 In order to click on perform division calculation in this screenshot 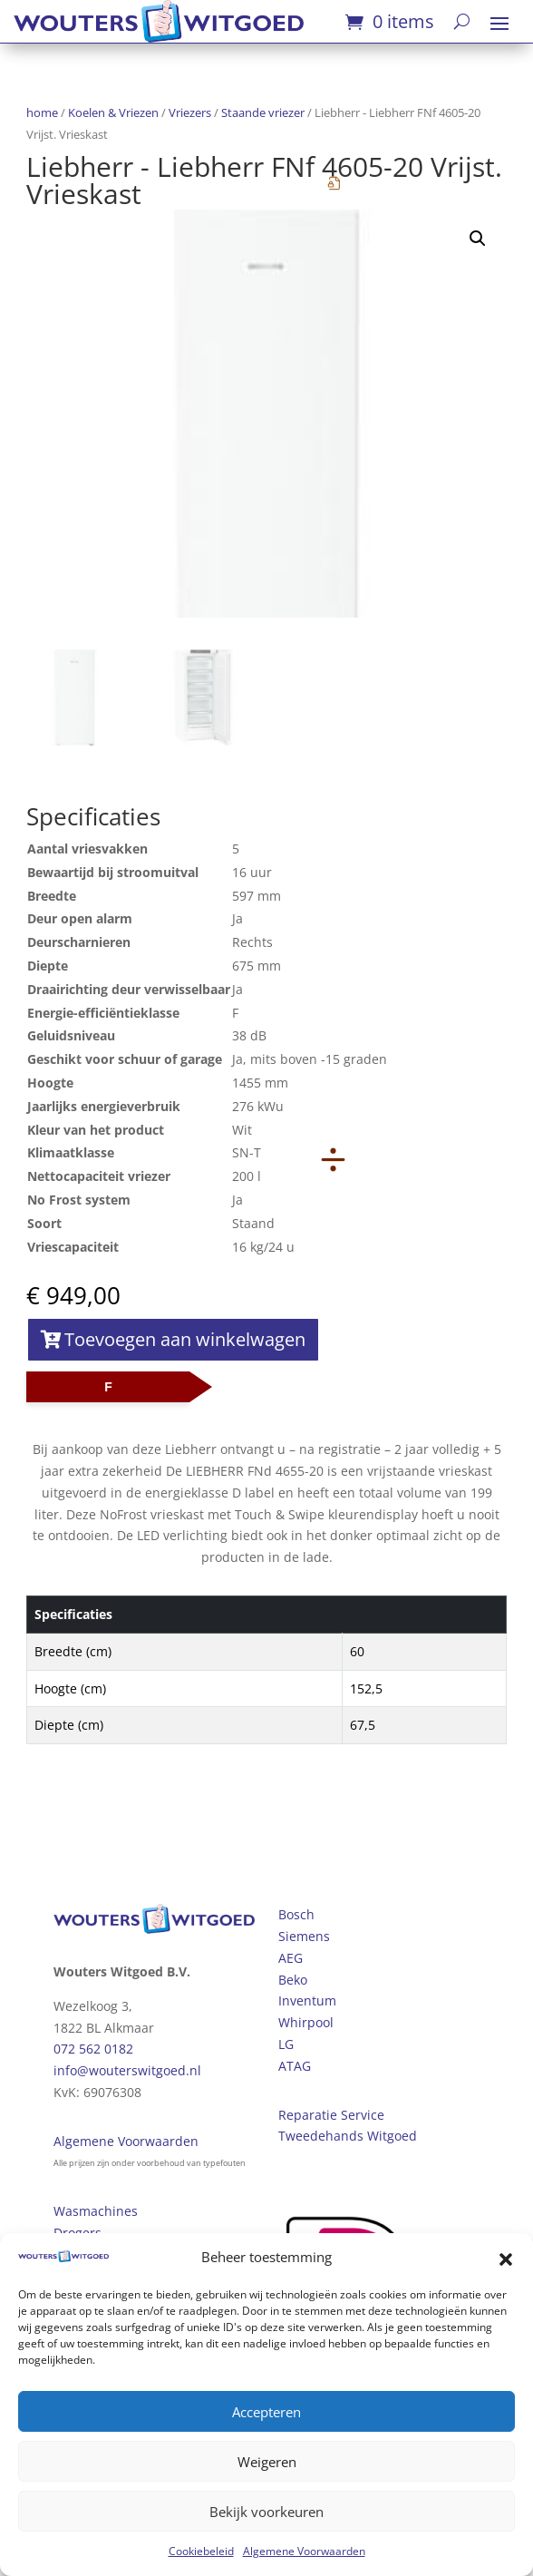, I will do `click(333, 1159)`.